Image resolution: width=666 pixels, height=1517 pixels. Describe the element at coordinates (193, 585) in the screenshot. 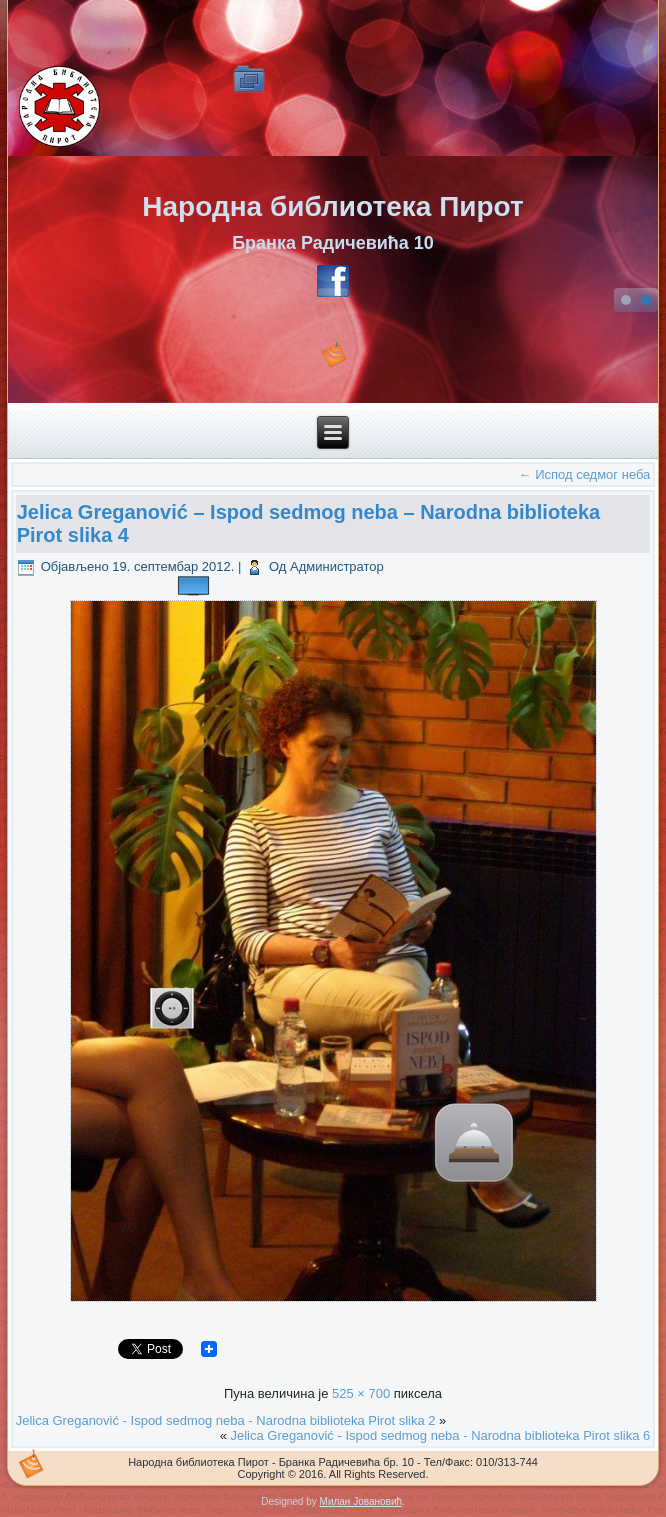

I see `external display or monitor connected` at that location.